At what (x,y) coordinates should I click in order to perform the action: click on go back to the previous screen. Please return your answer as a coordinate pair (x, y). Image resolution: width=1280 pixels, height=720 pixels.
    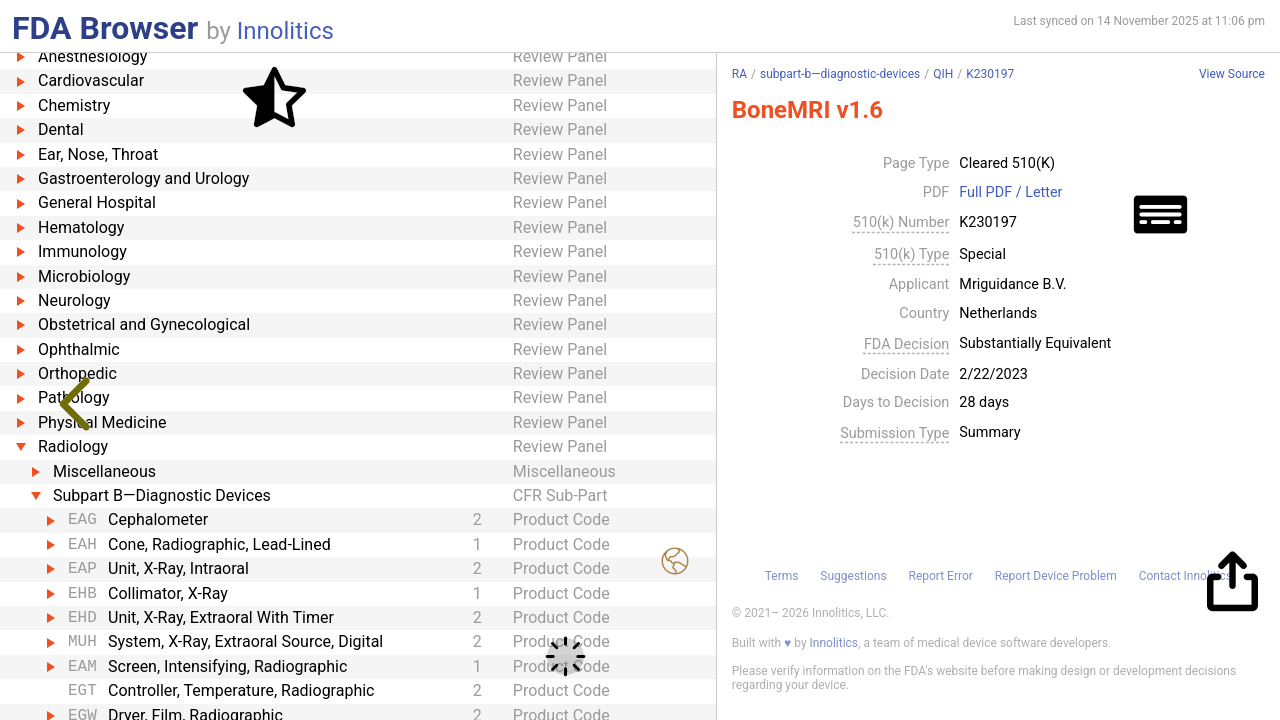
    Looking at the image, I should click on (77, 404).